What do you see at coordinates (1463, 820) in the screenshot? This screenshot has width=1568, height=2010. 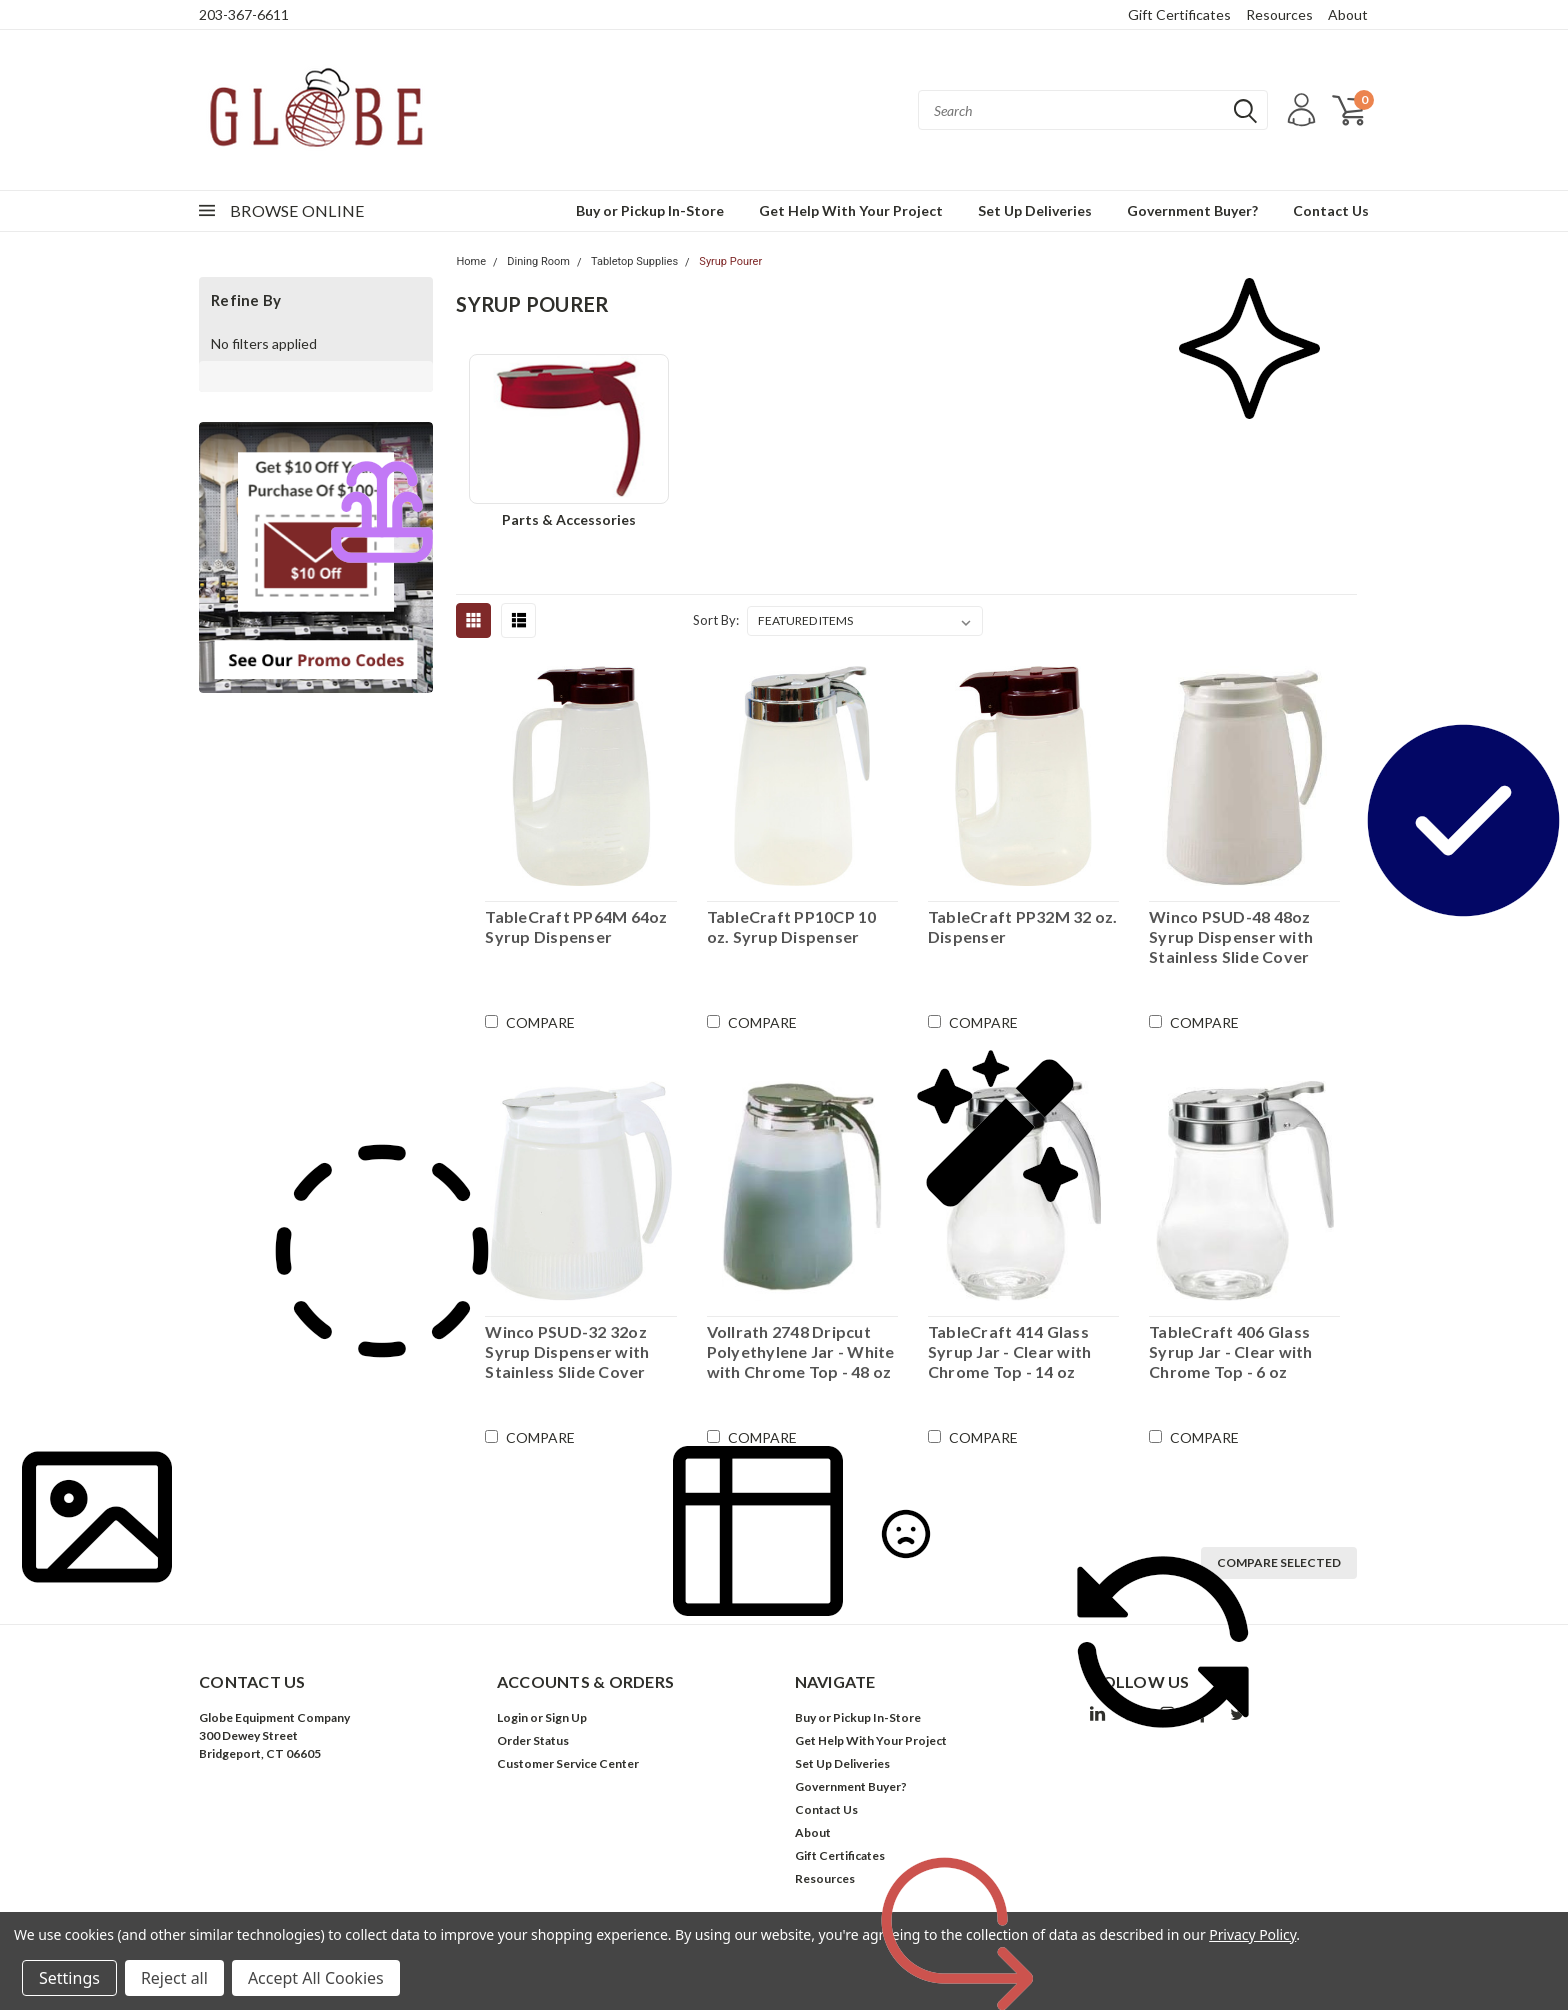 I see `indicates successful completion or confirmation` at bounding box center [1463, 820].